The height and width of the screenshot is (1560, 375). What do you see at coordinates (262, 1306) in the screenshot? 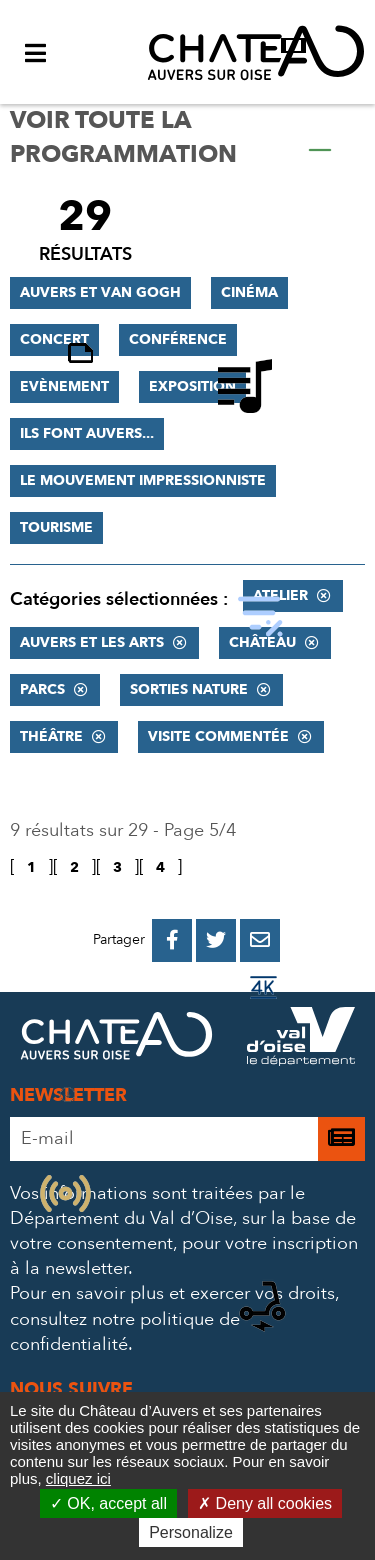
I see `select electric scooter as transportation mode` at bounding box center [262, 1306].